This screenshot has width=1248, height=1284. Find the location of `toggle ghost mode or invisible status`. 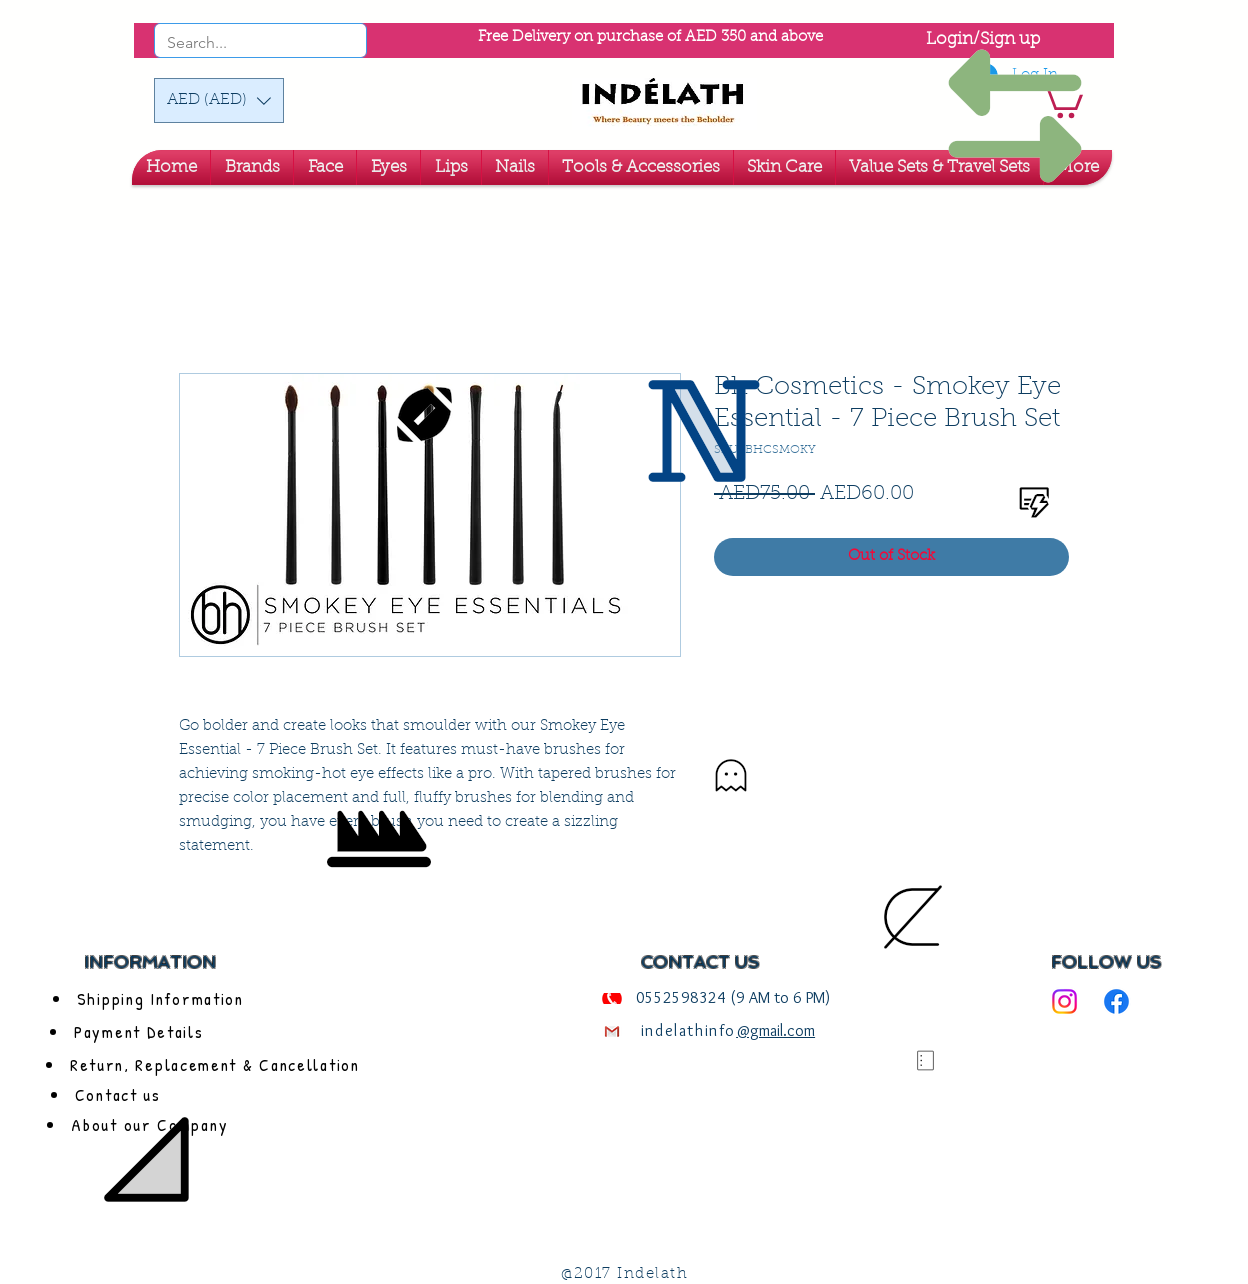

toggle ghost mode or invisible status is located at coordinates (731, 776).